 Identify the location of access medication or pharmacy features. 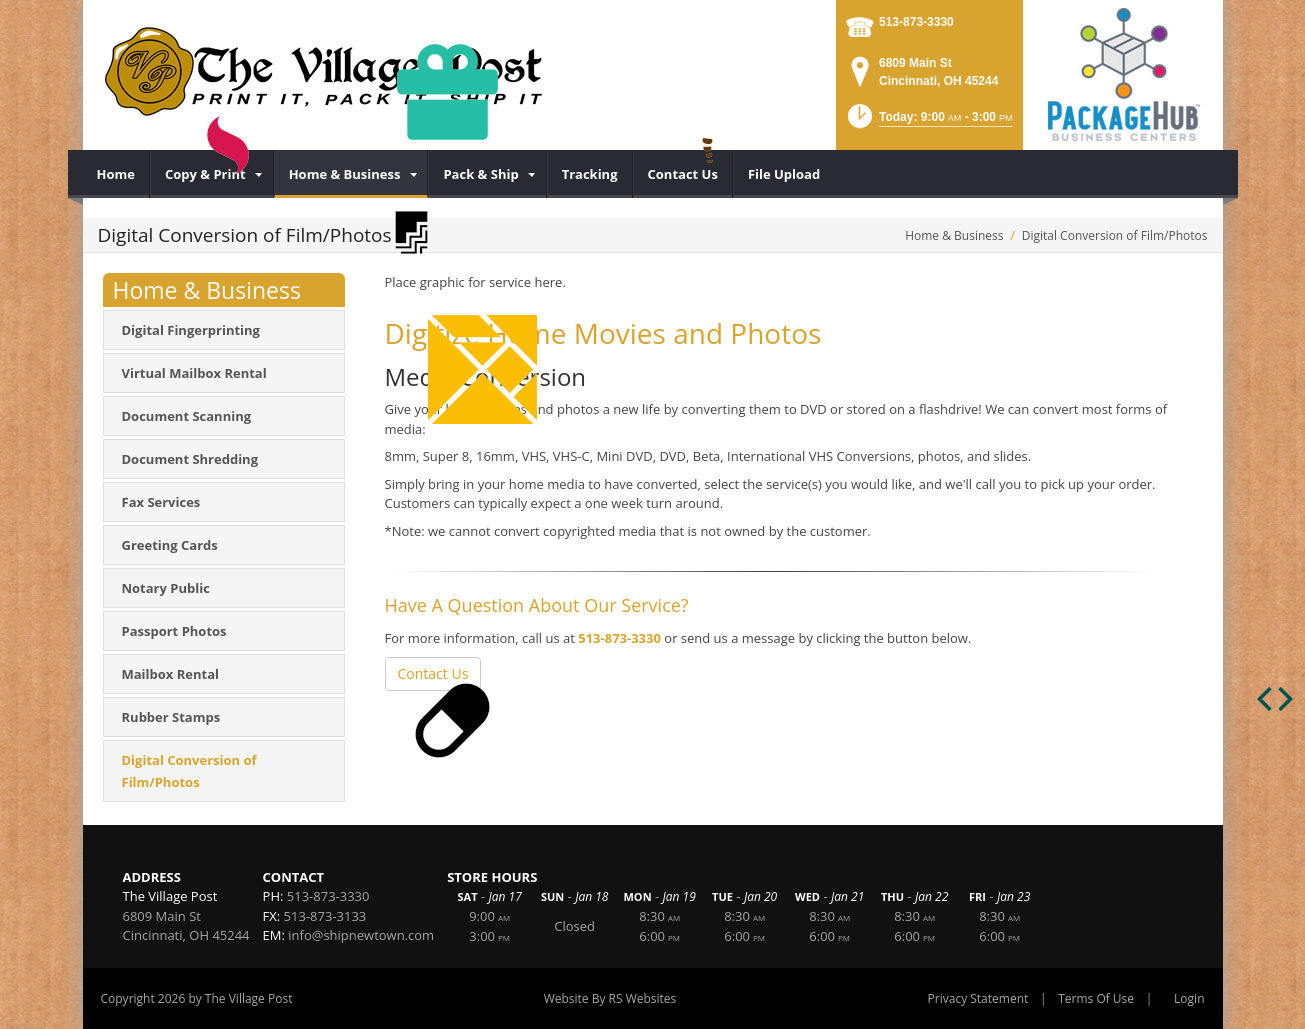
(452, 720).